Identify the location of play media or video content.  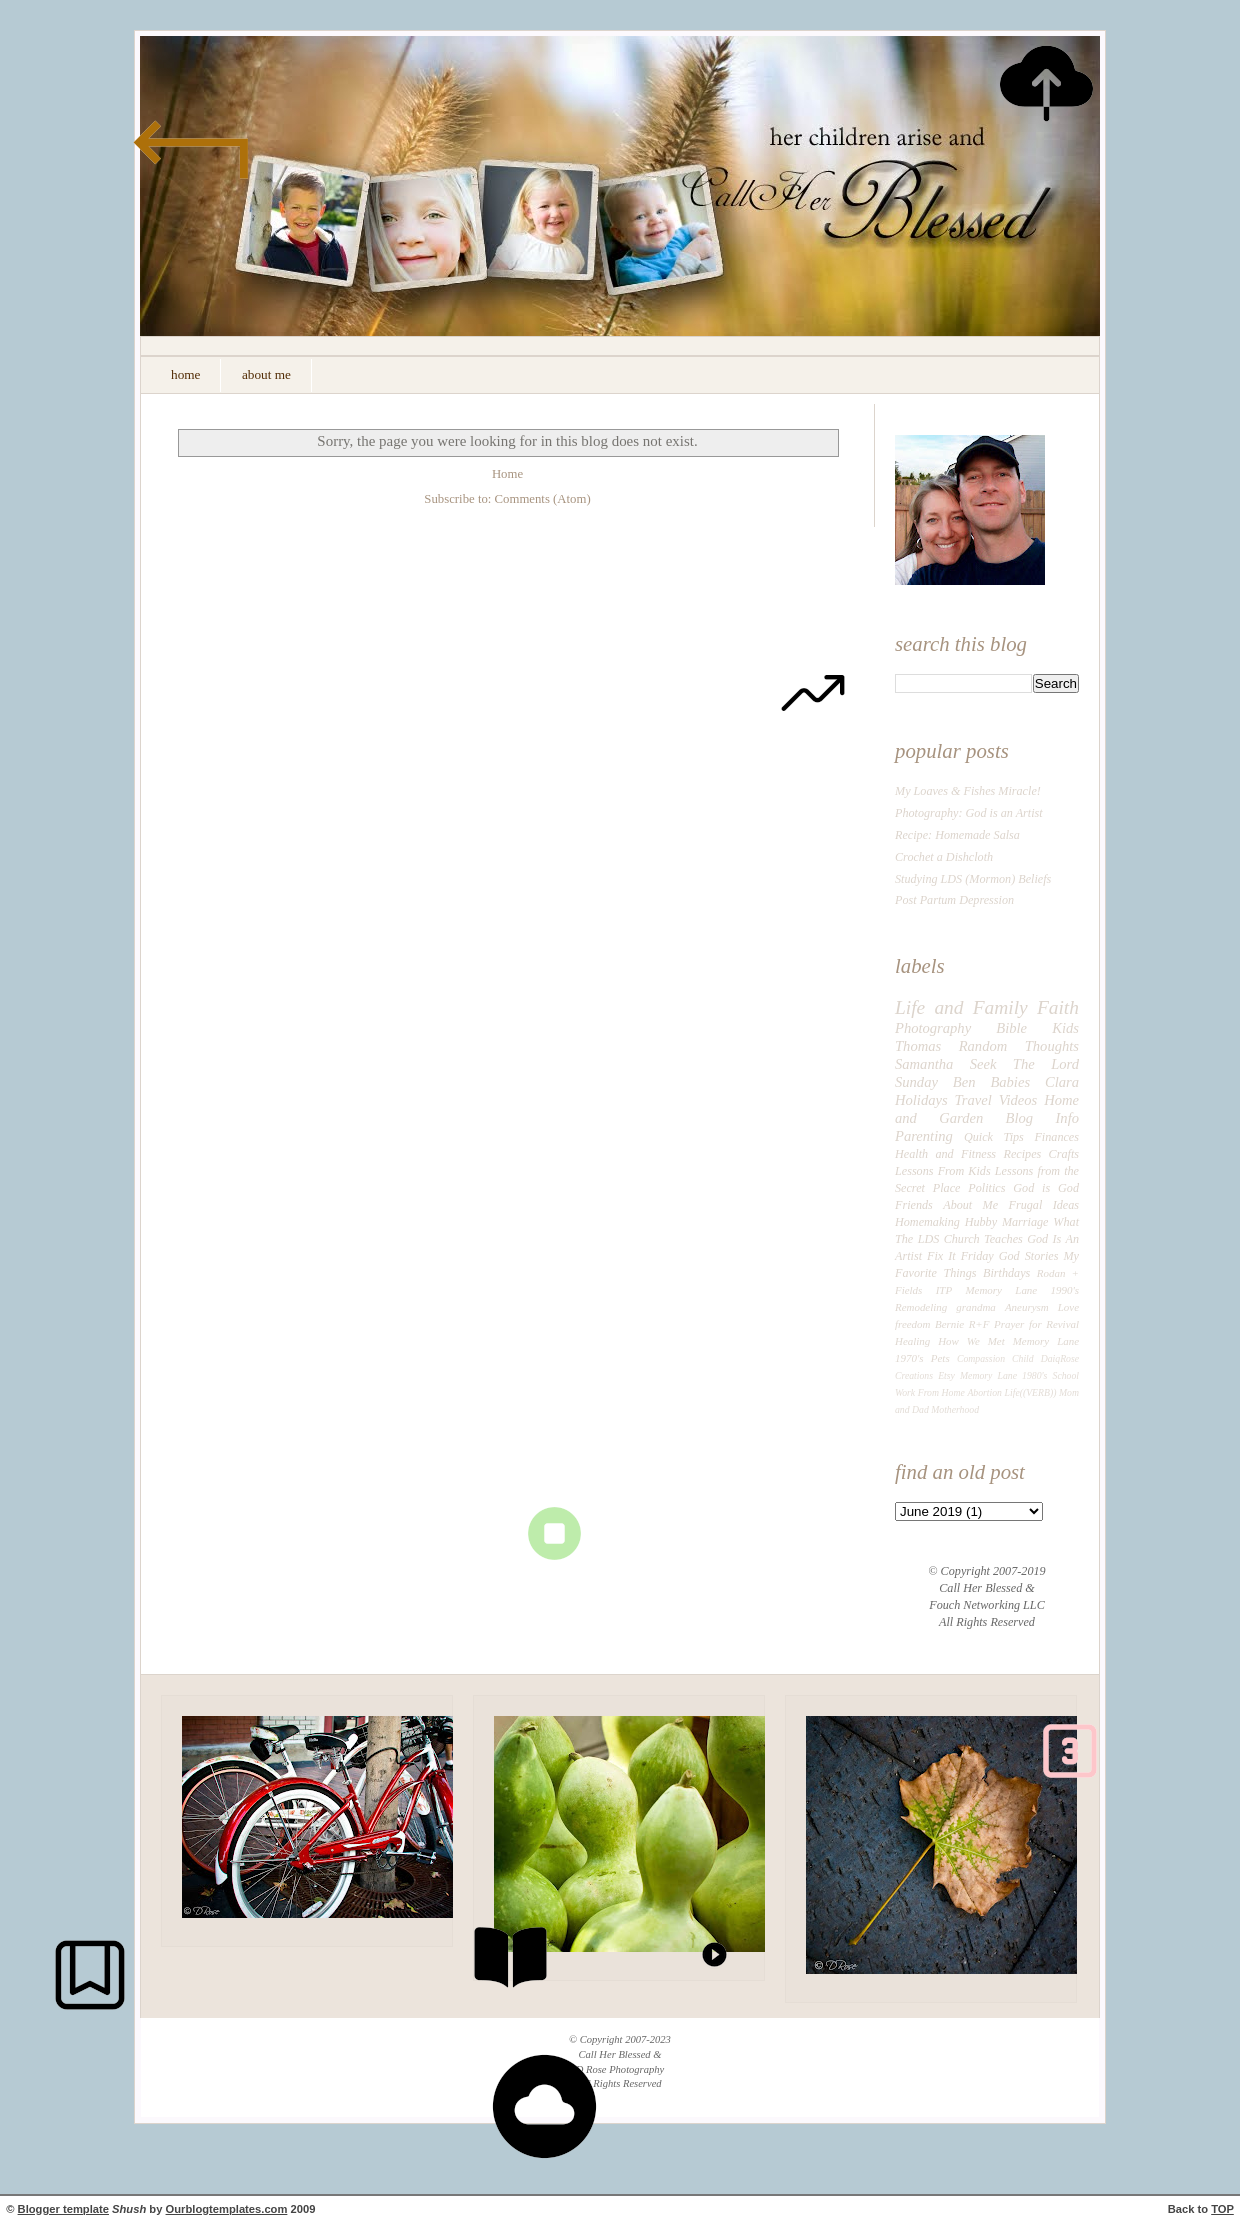
(714, 1954).